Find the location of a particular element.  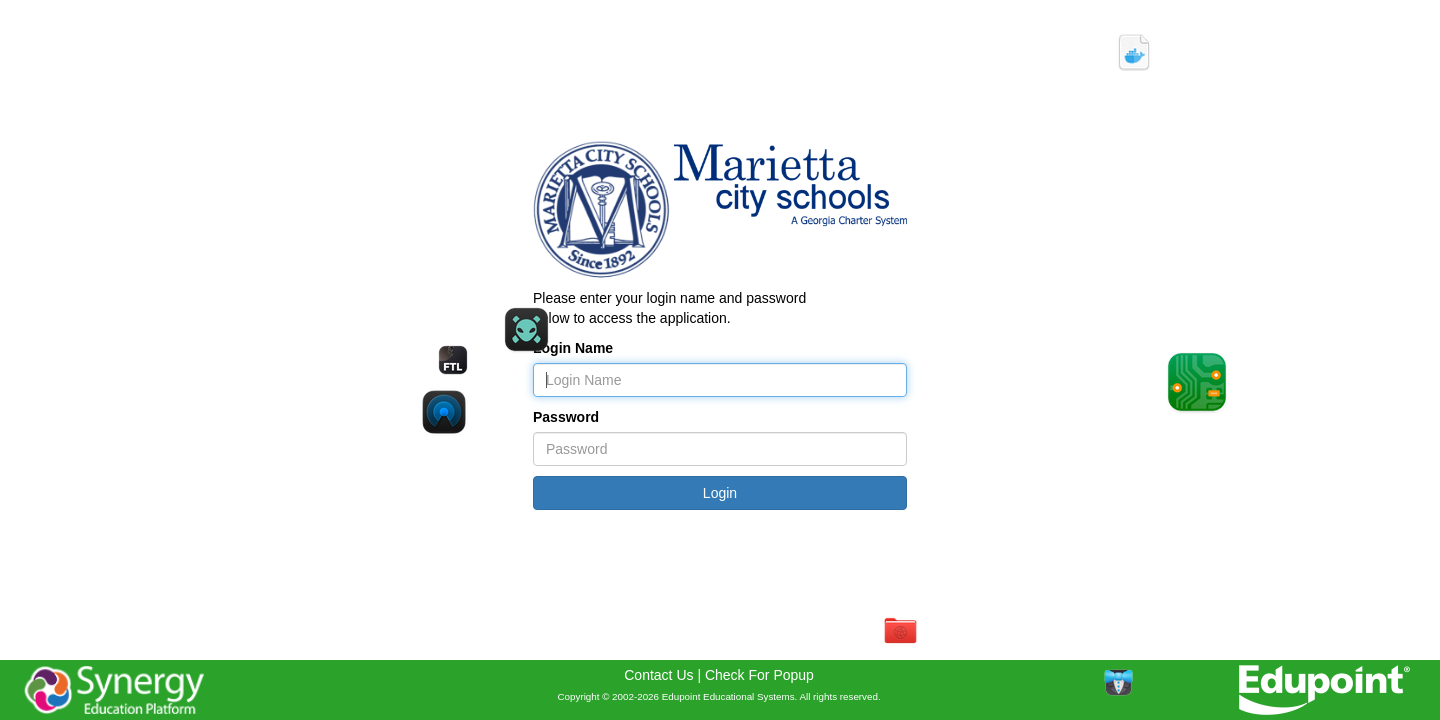

dockerfile or docker configuration file is located at coordinates (1134, 52).